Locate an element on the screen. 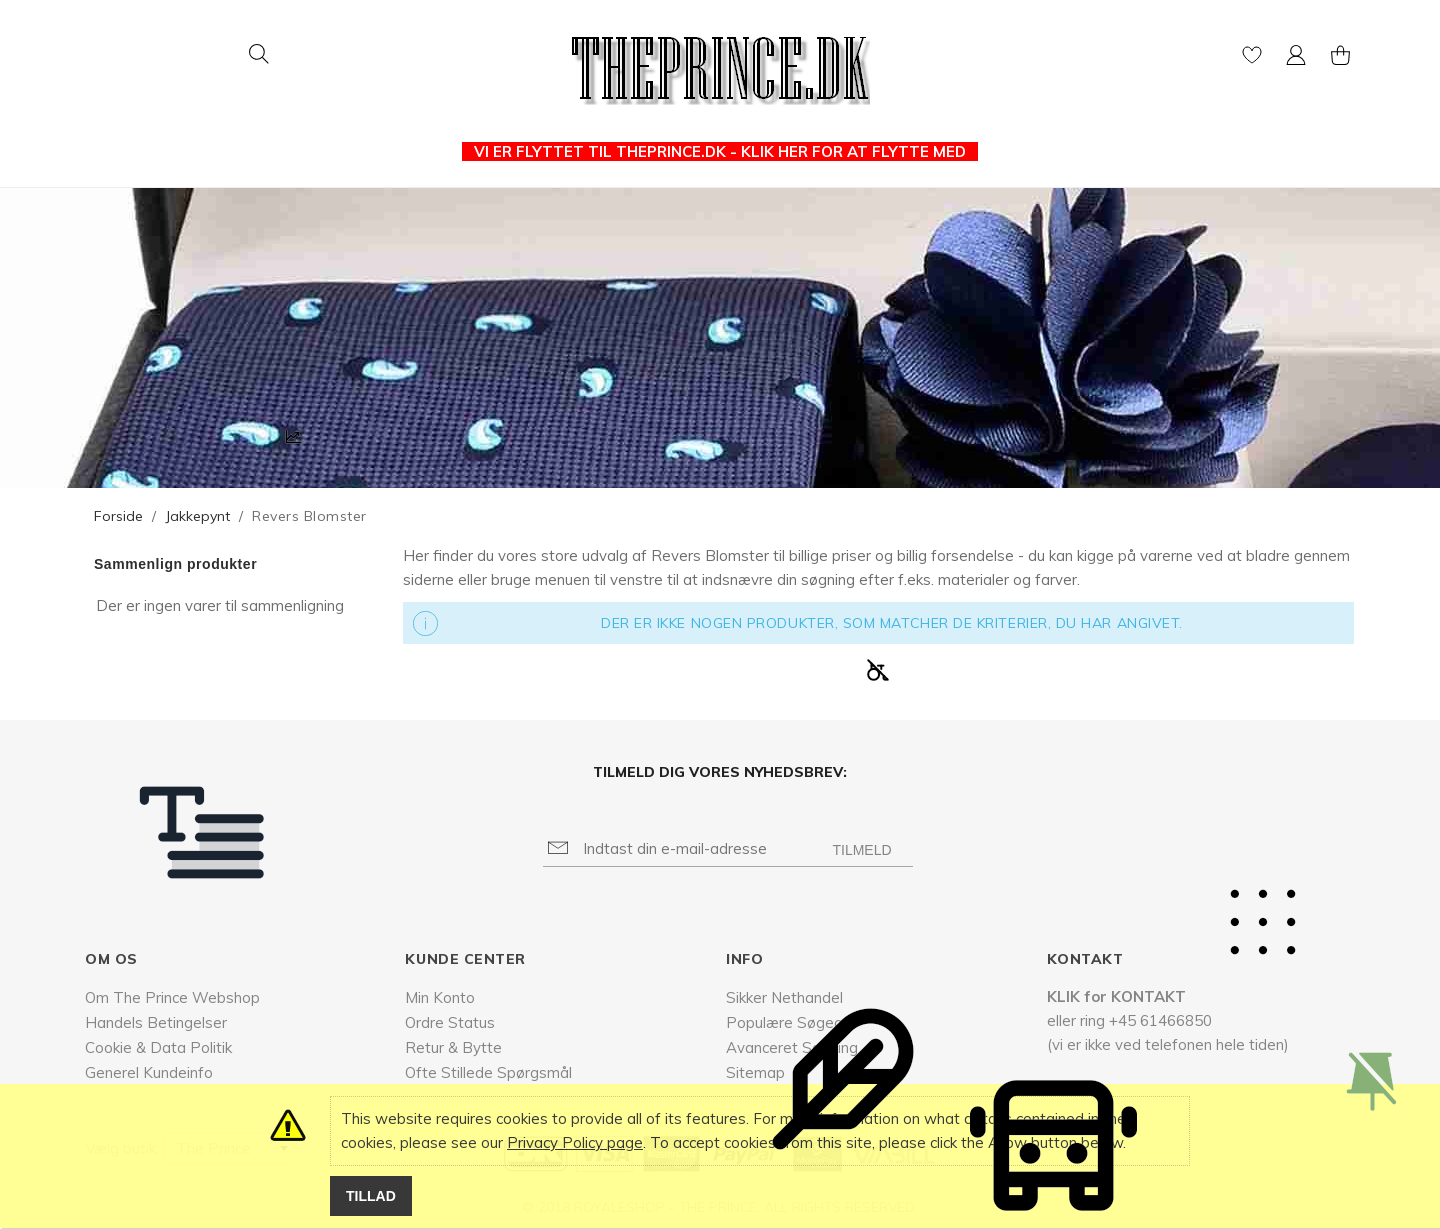 This screenshot has height=1229, width=1440. open app drawer or launcher is located at coordinates (1263, 922).